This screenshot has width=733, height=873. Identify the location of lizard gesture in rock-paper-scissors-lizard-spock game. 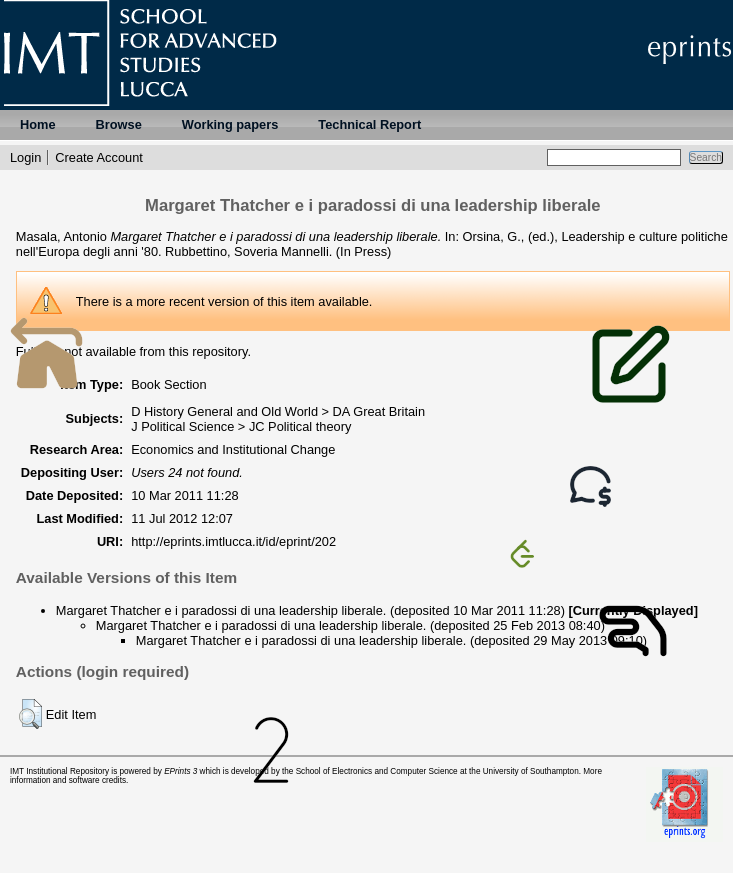
(633, 631).